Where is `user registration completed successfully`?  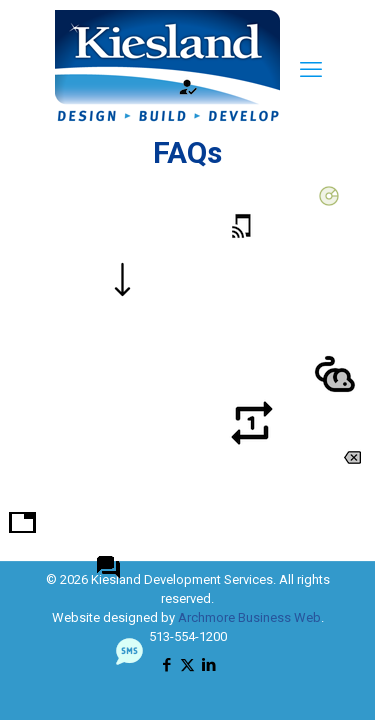 user registration completed successfully is located at coordinates (188, 87).